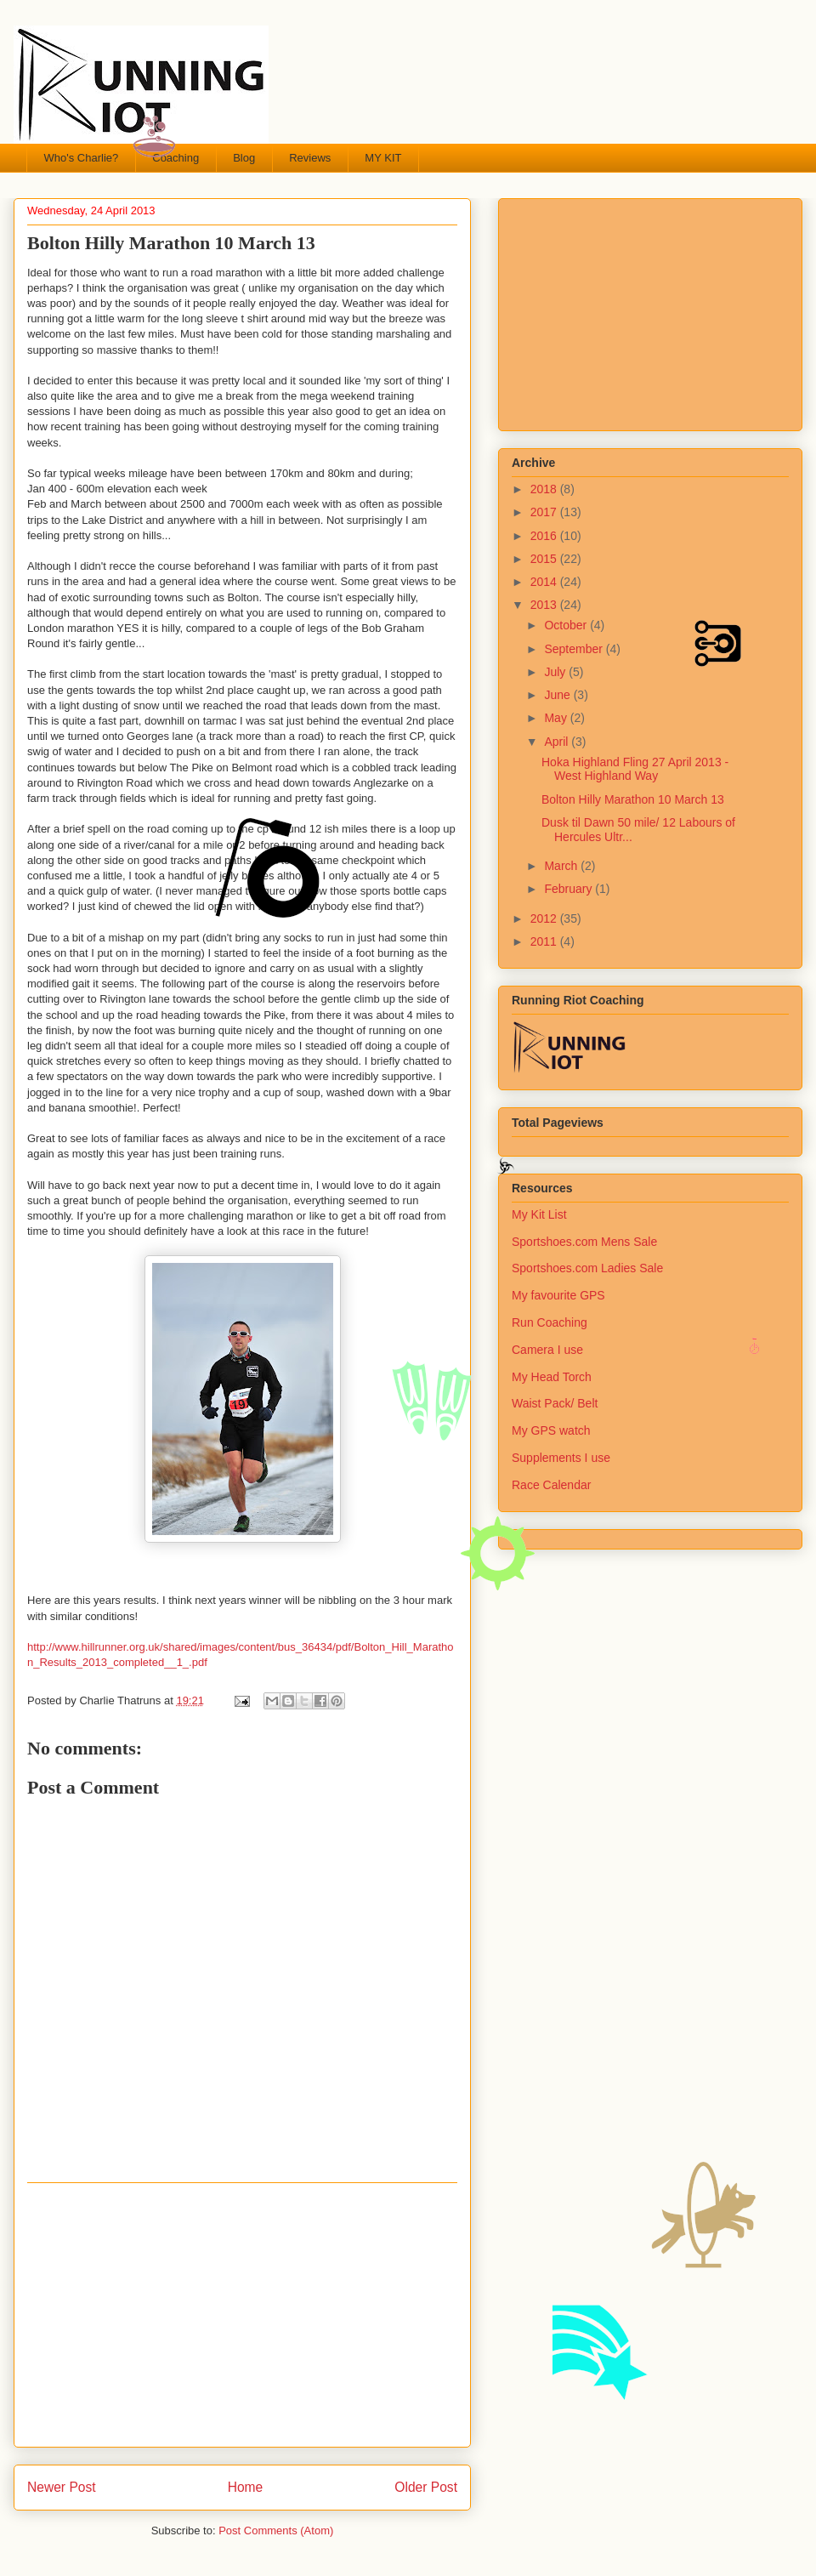 The height and width of the screenshot is (2576, 816). Describe the element at coordinates (497, 1553) in the screenshot. I see `spikeball game or sports activity` at that location.